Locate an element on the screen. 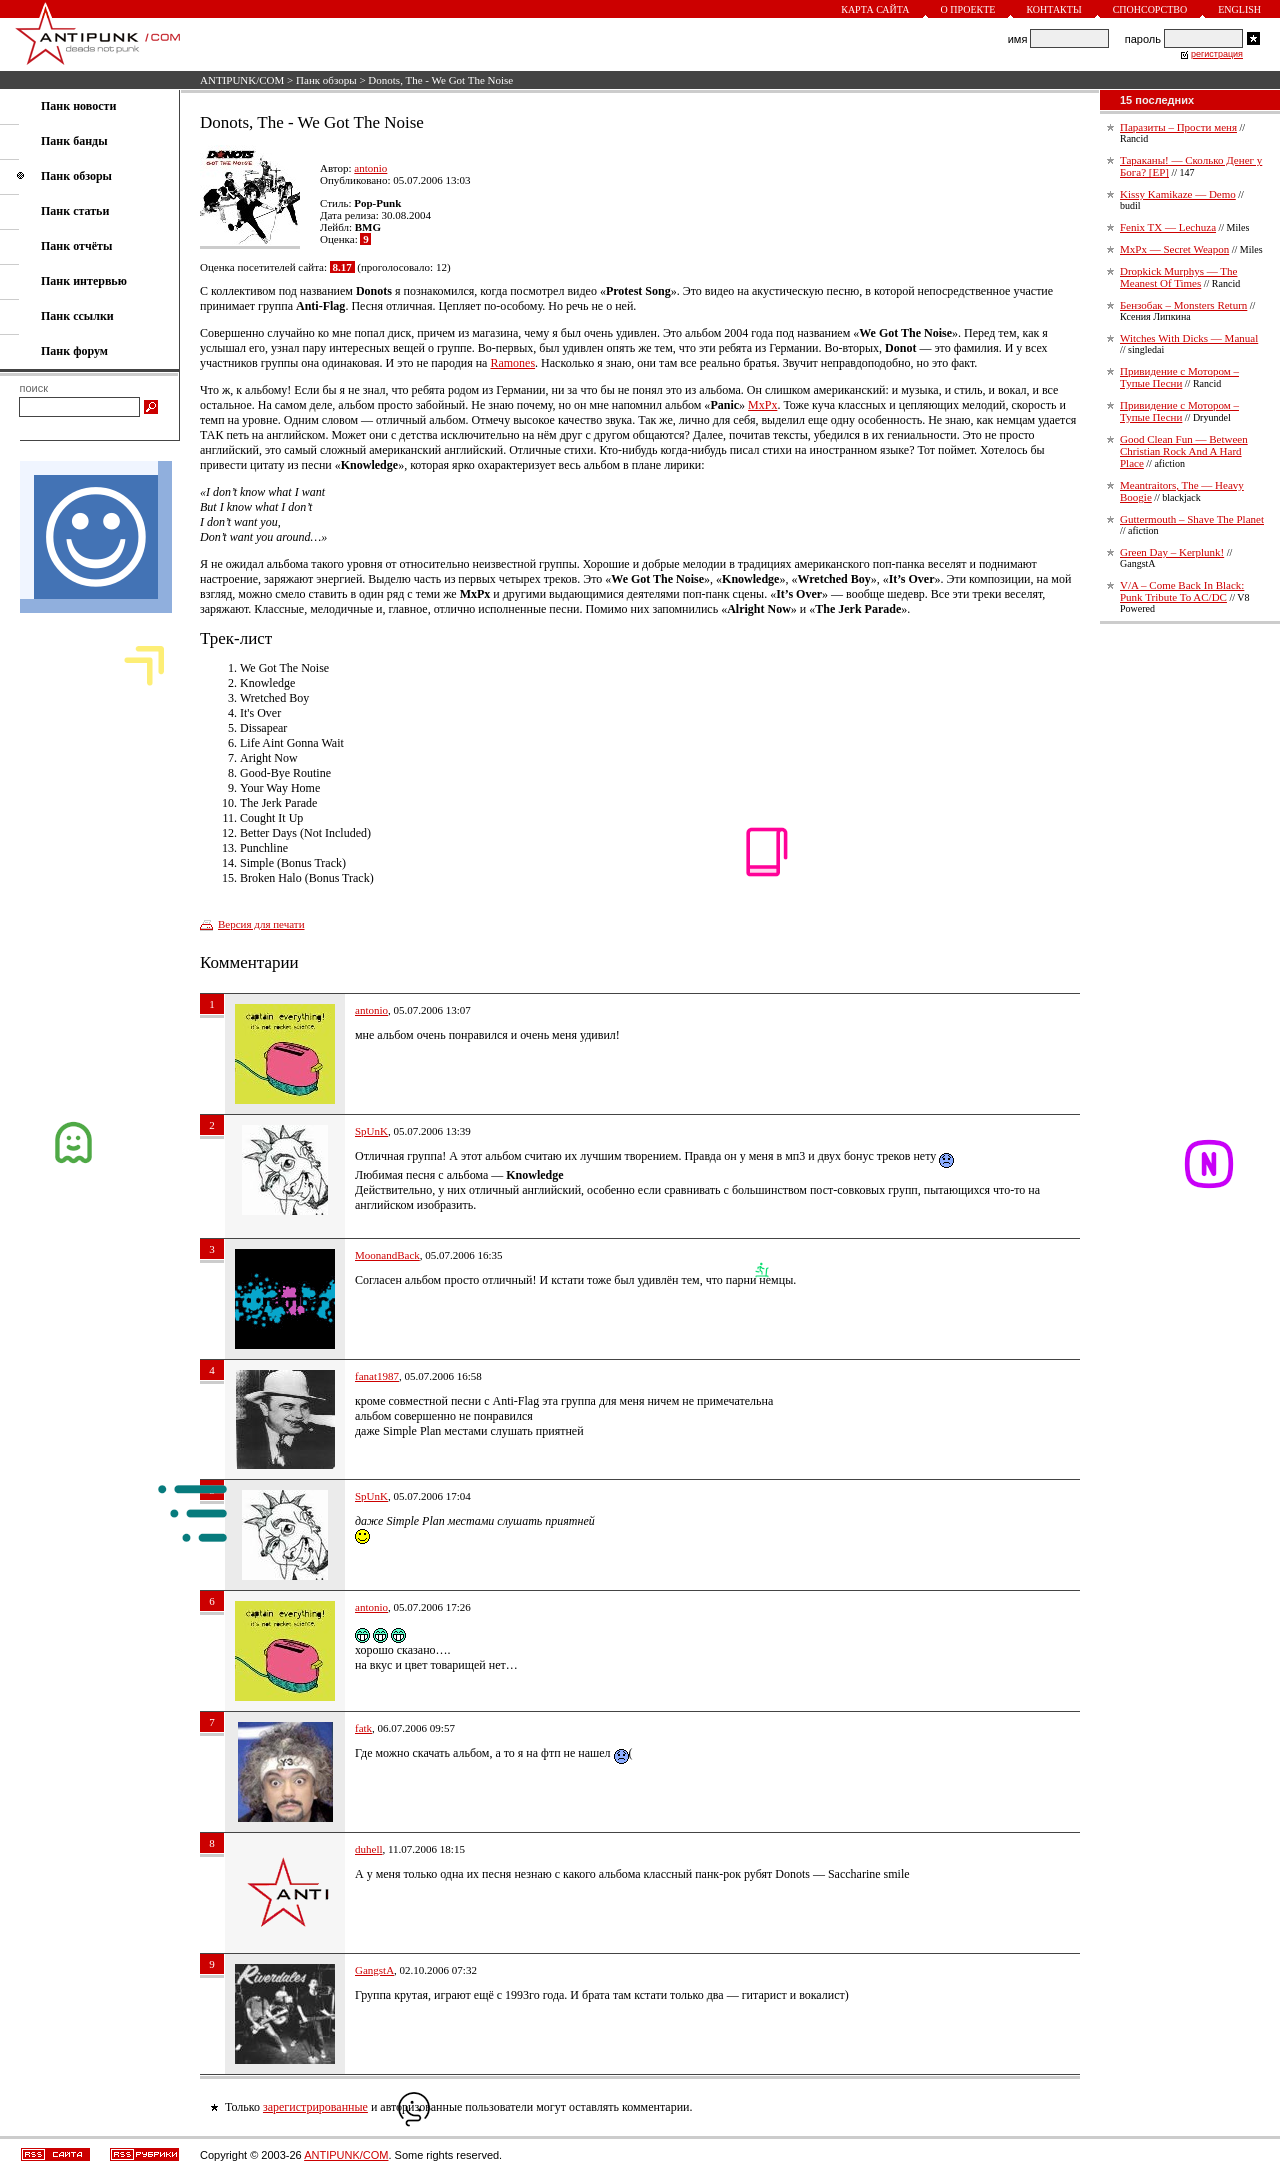  expand content to full screen is located at coordinates (147, 663).